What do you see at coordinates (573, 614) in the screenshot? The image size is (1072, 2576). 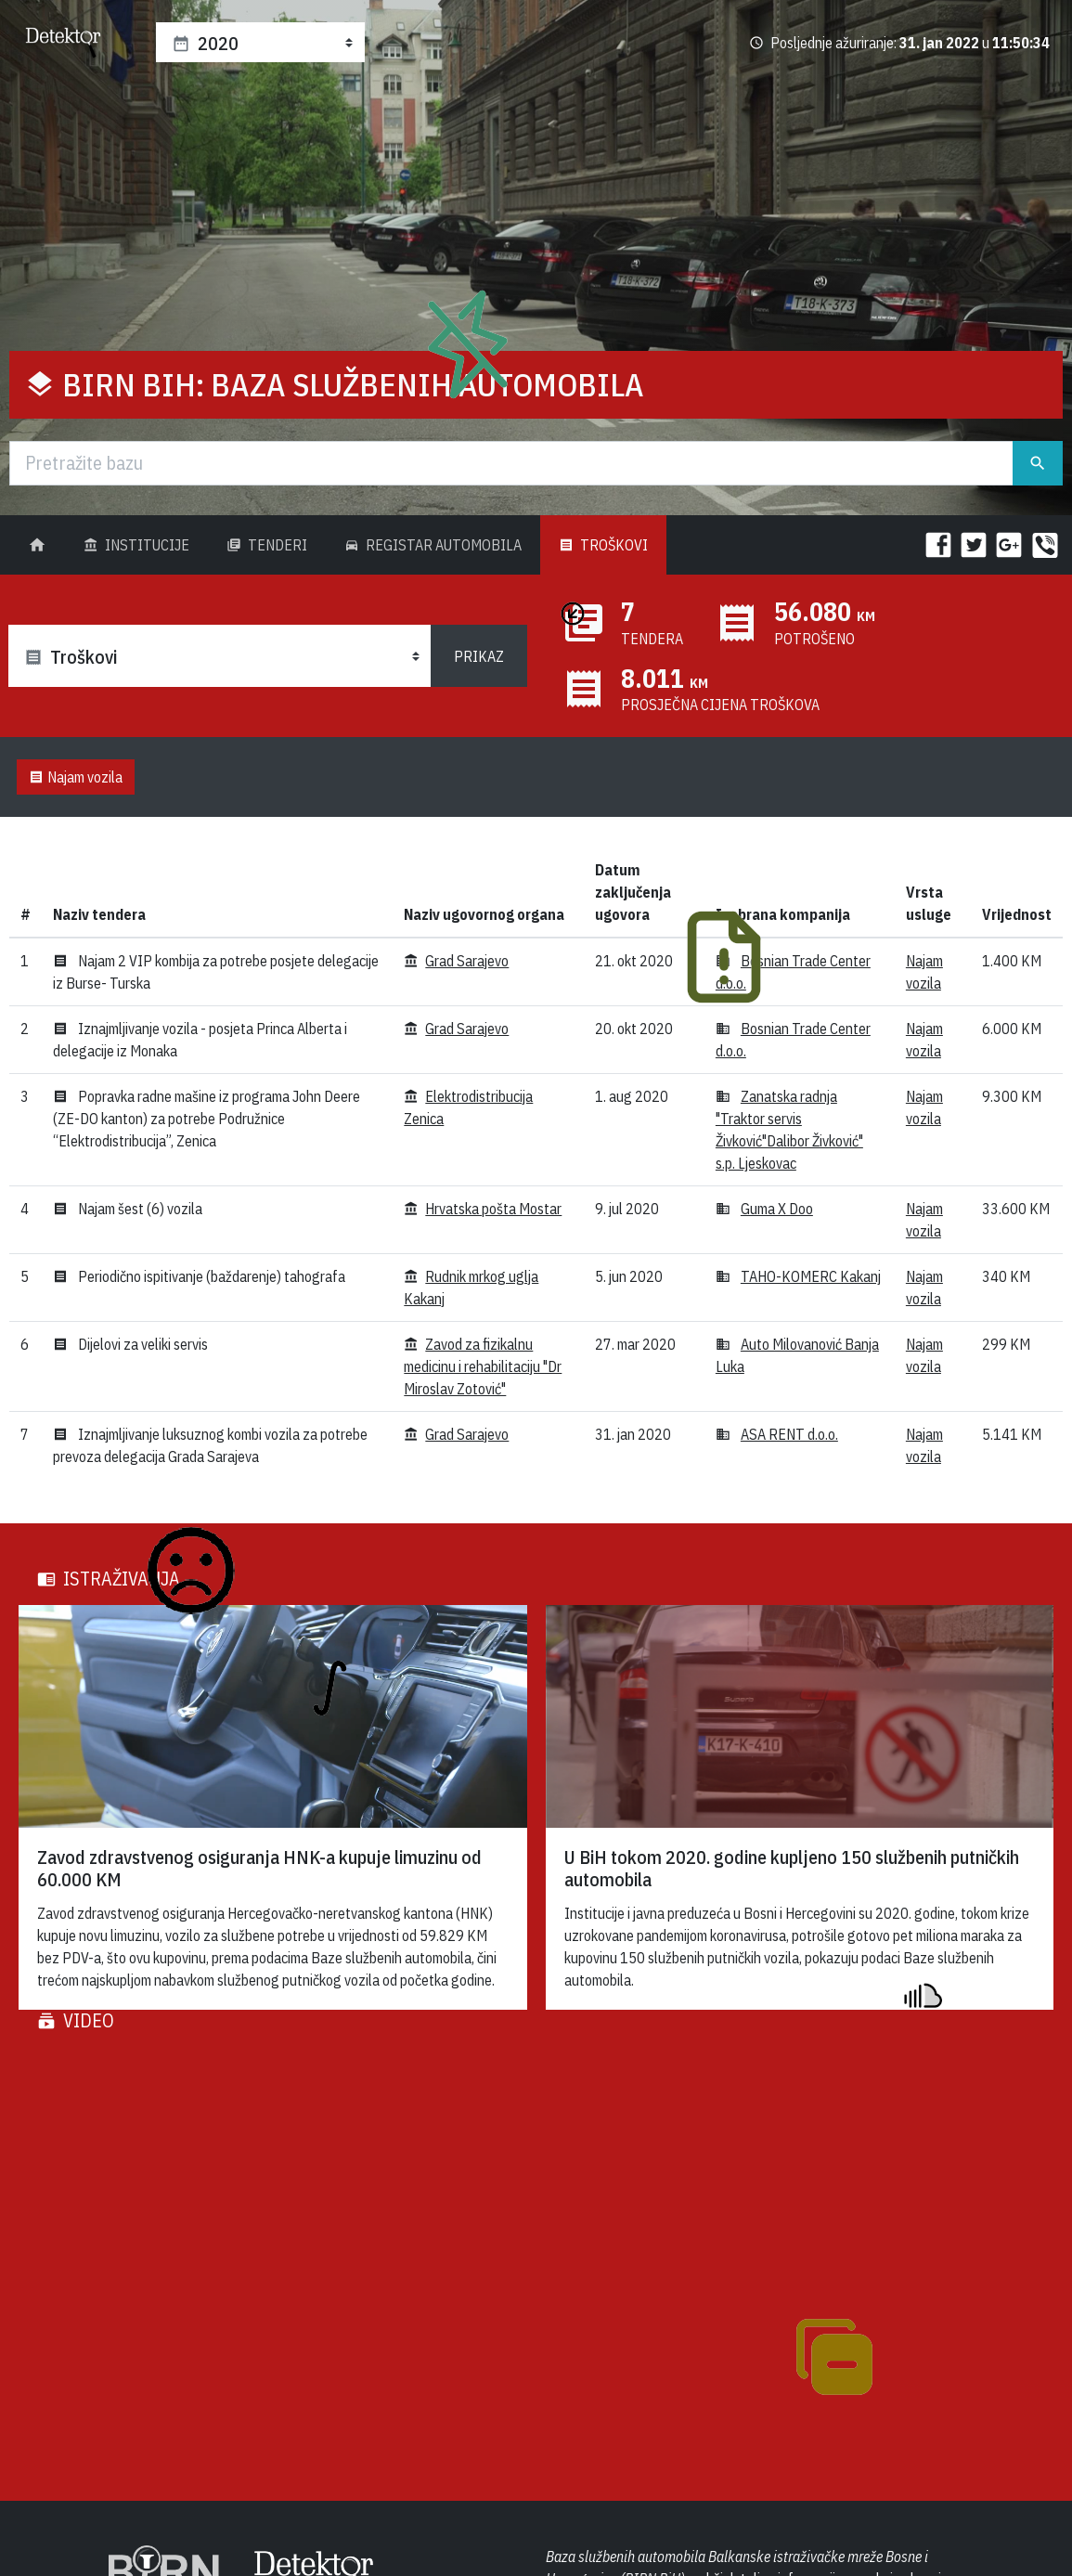 I see `navigate to previous content or go back` at bounding box center [573, 614].